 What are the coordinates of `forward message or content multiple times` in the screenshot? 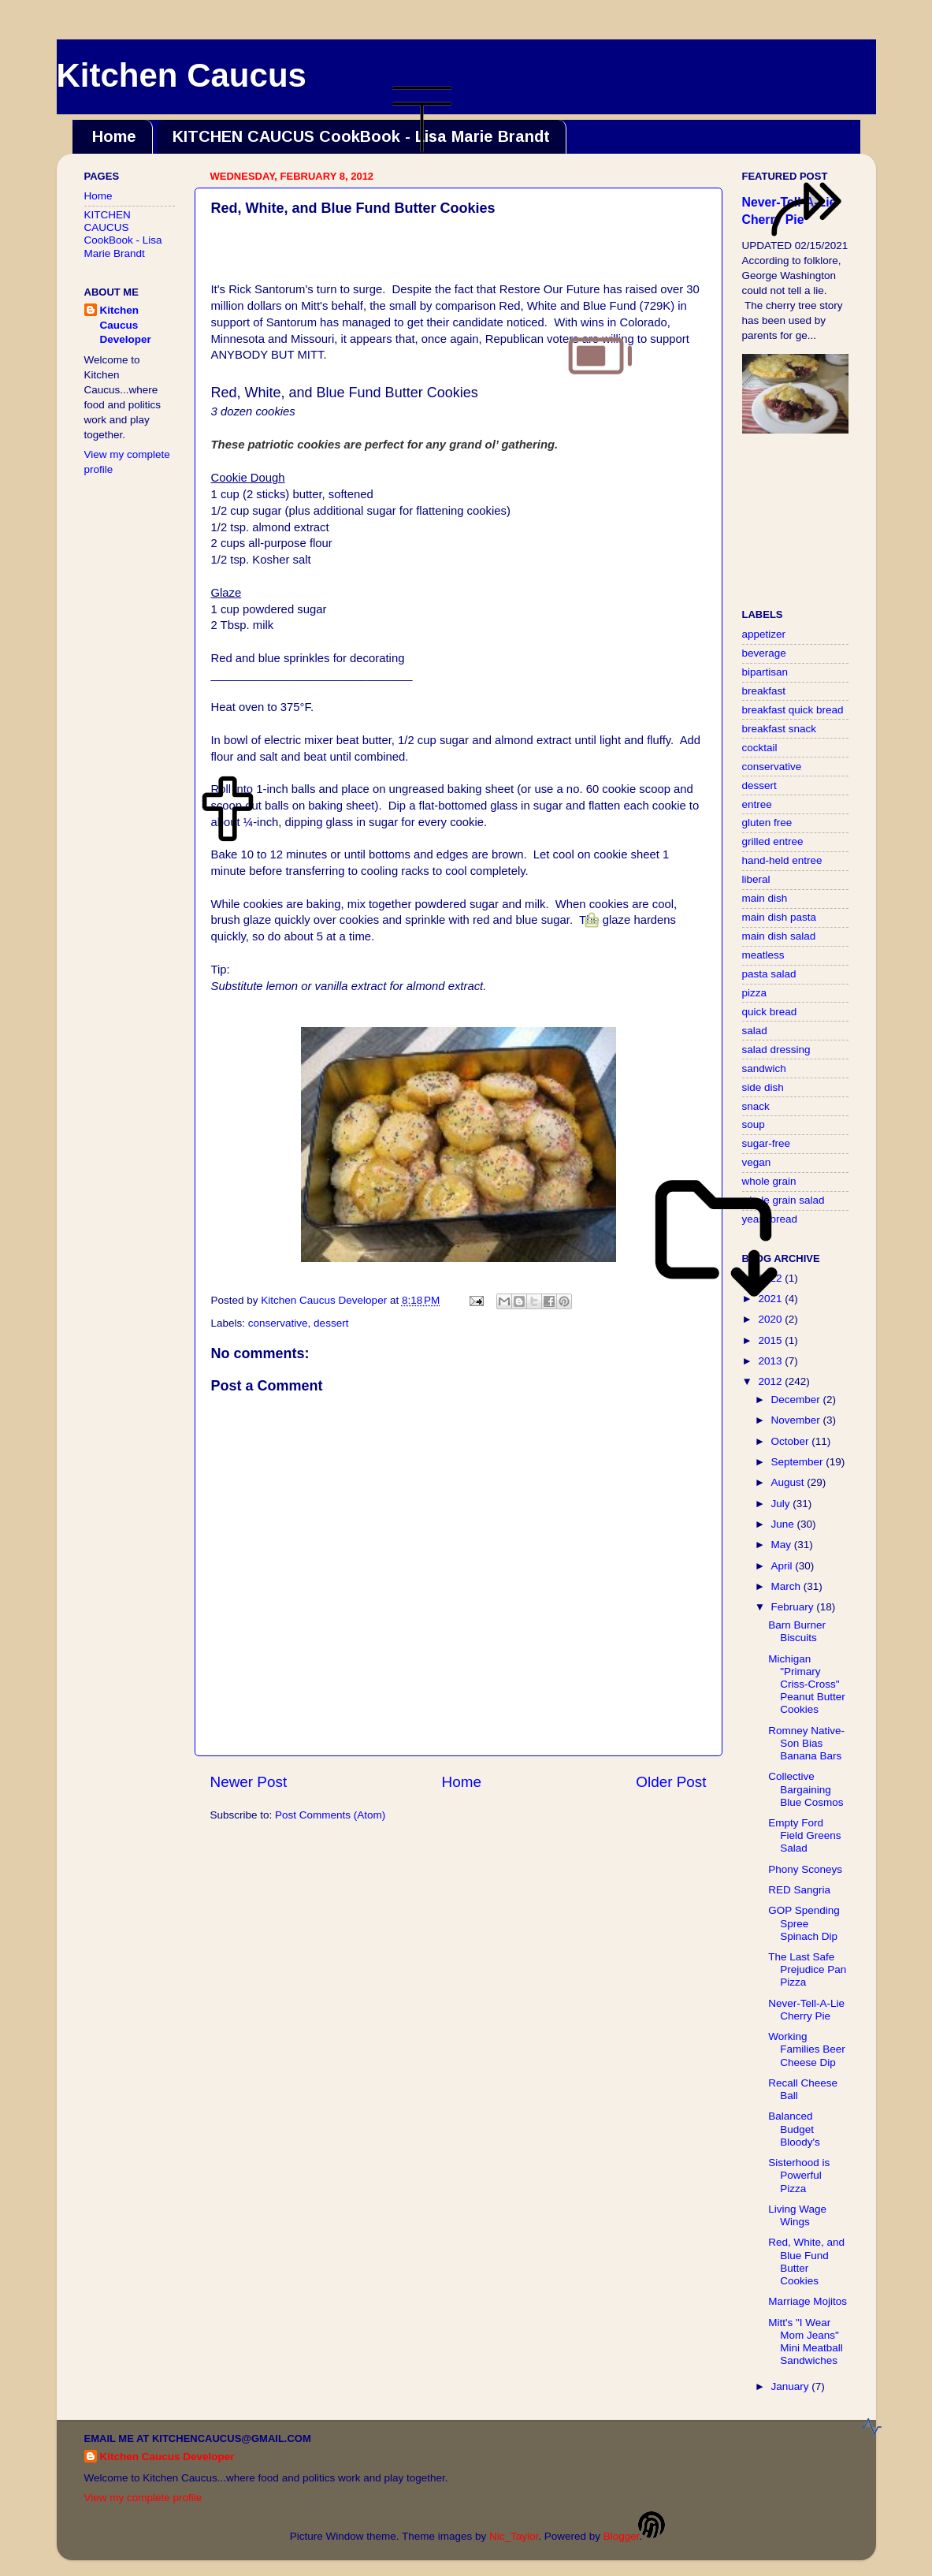 It's located at (806, 209).